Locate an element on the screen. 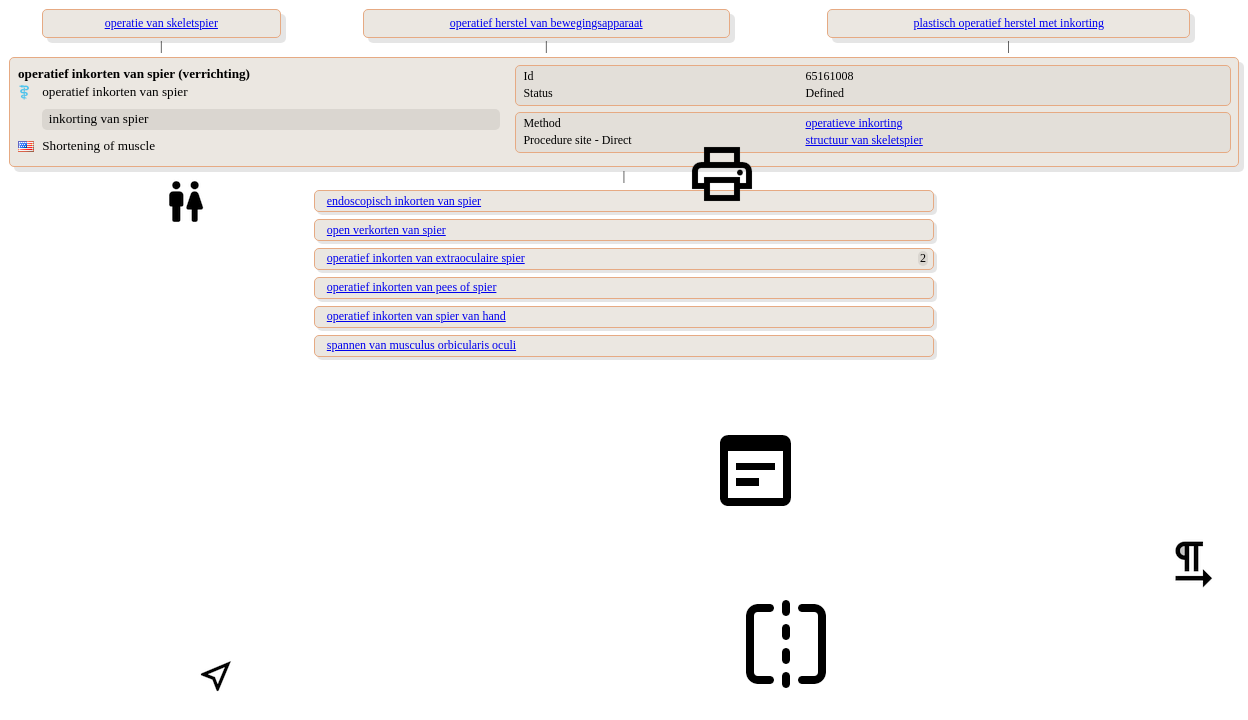 The width and height of the screenshot is (1248, 720). open text editor or document composer is located at coordinates (755, 470).